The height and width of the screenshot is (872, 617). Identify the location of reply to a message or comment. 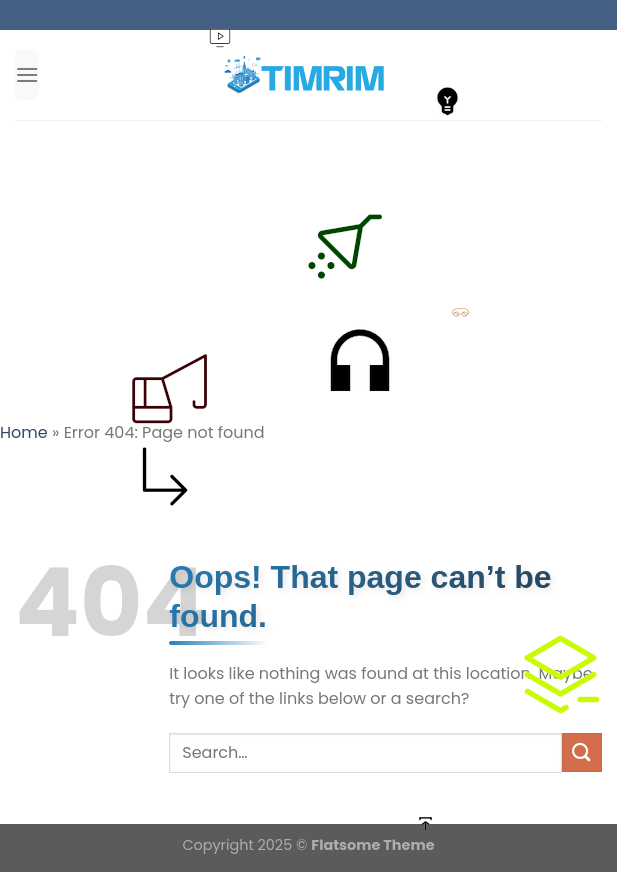
(160, 476).